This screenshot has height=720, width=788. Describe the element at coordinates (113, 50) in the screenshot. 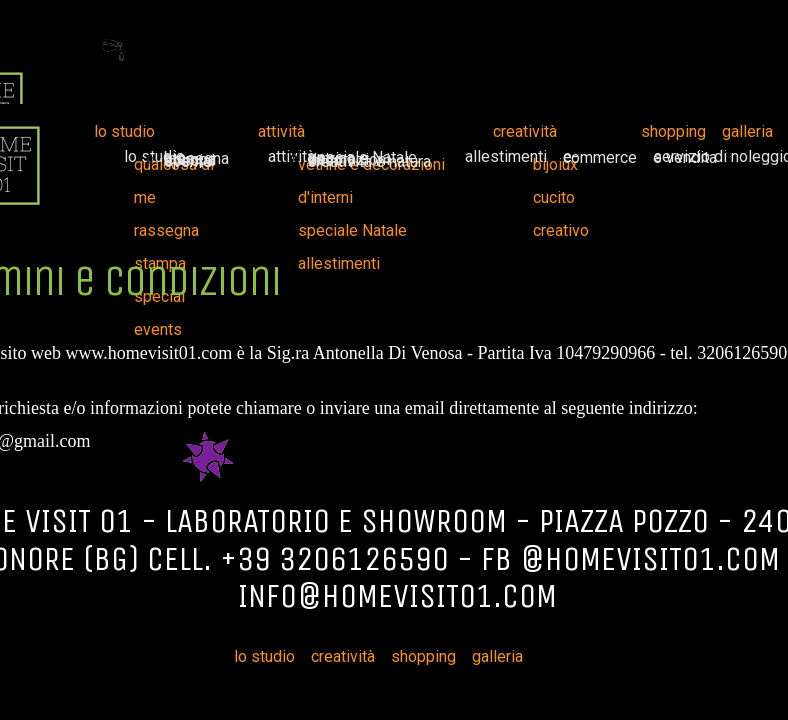

I see `indicates moisture or humidity level` at that location.